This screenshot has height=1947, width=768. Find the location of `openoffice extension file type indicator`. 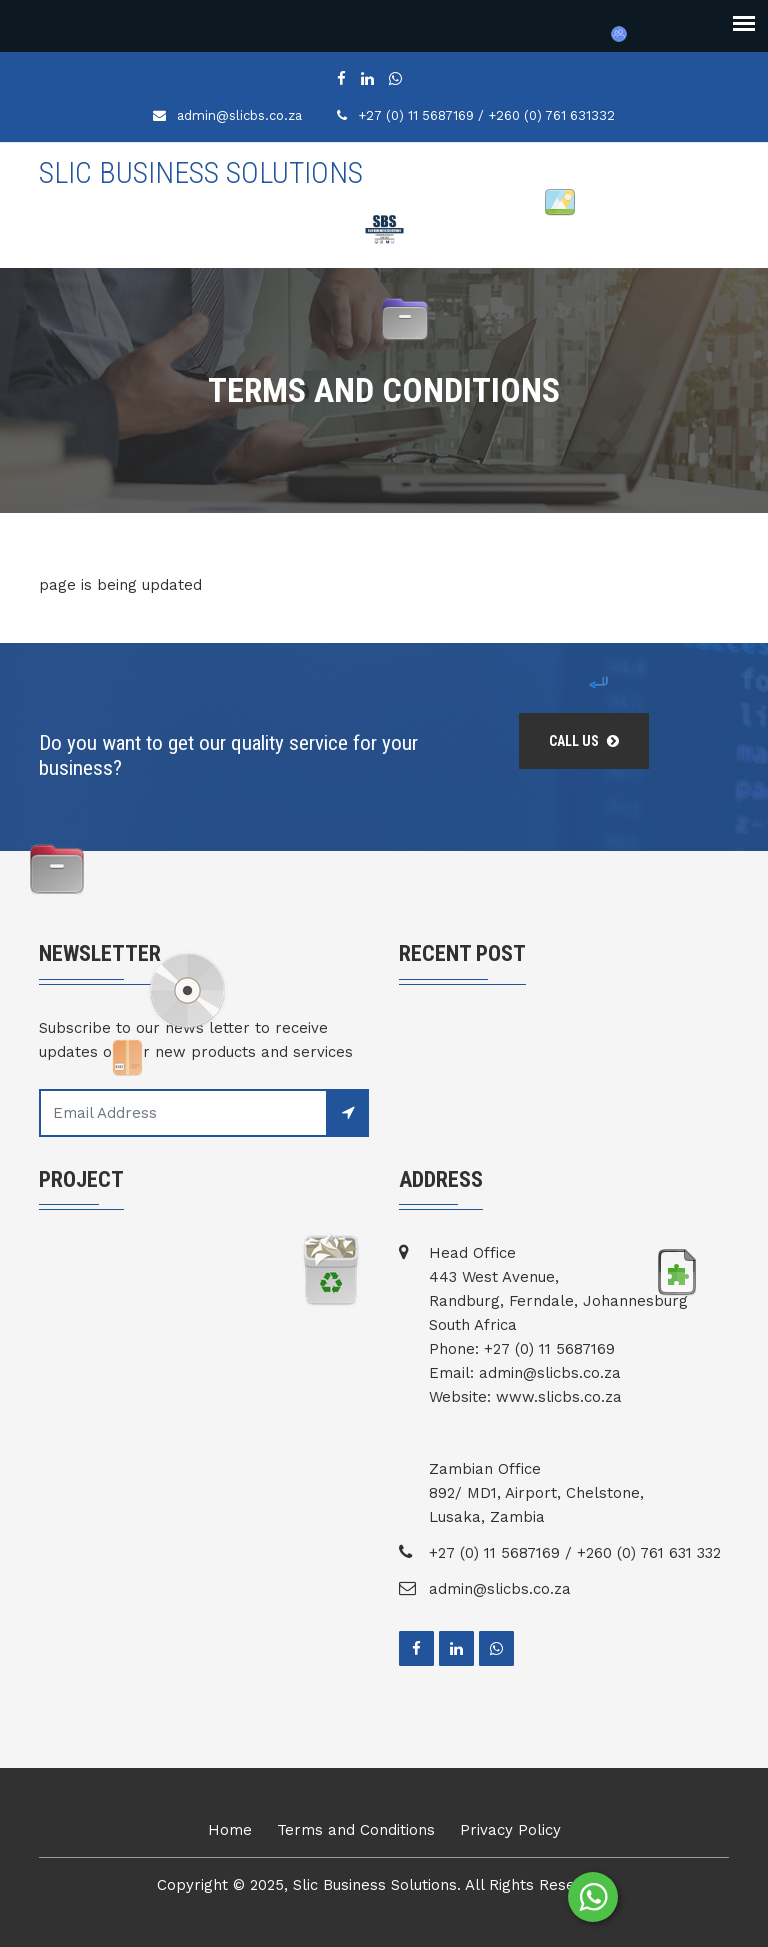

openoffice extension file type indicator is located at coordinates (677, 1272).